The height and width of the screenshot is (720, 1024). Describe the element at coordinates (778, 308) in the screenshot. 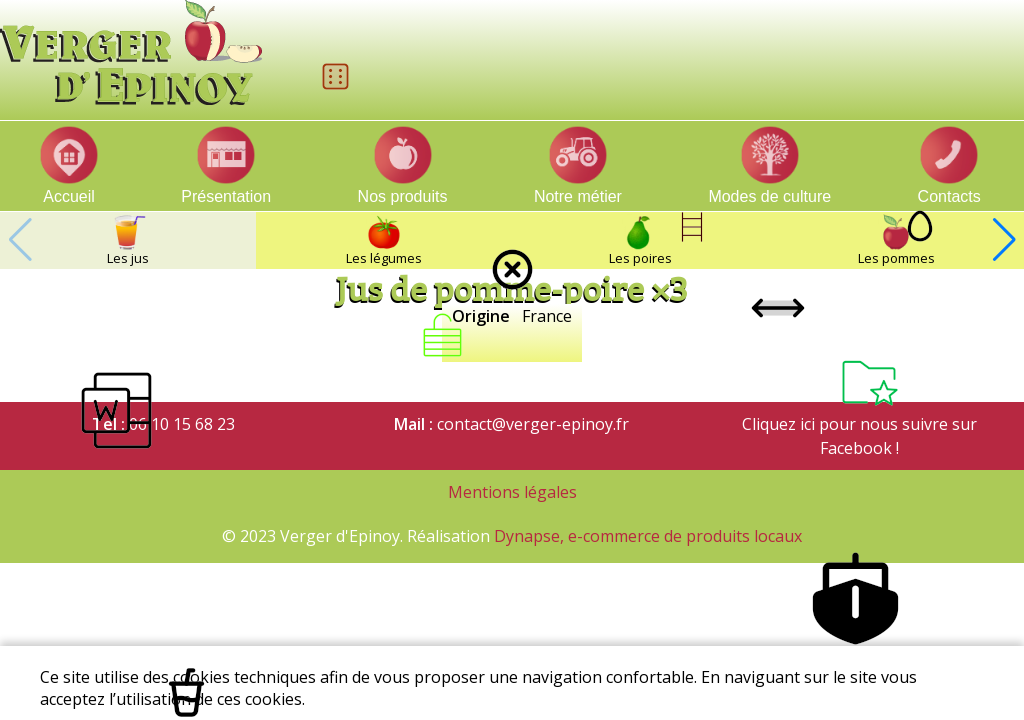

I see `resize element horizontally` at that location.